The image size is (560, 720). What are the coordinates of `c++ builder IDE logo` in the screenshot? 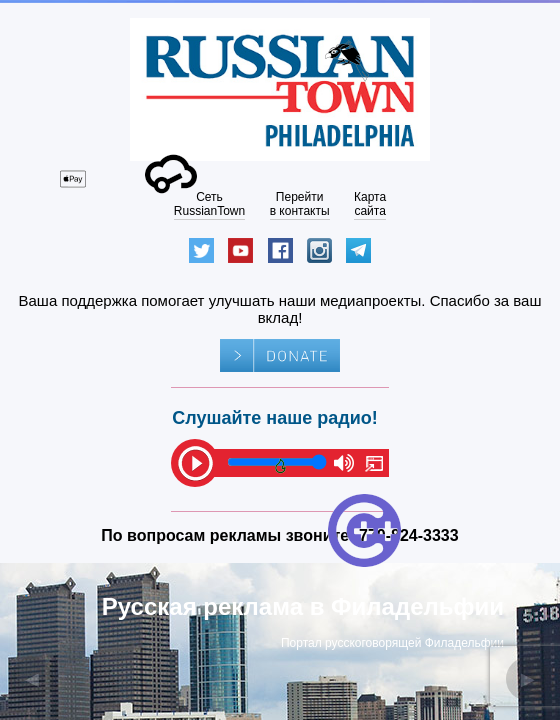 It's located at (364, 530).